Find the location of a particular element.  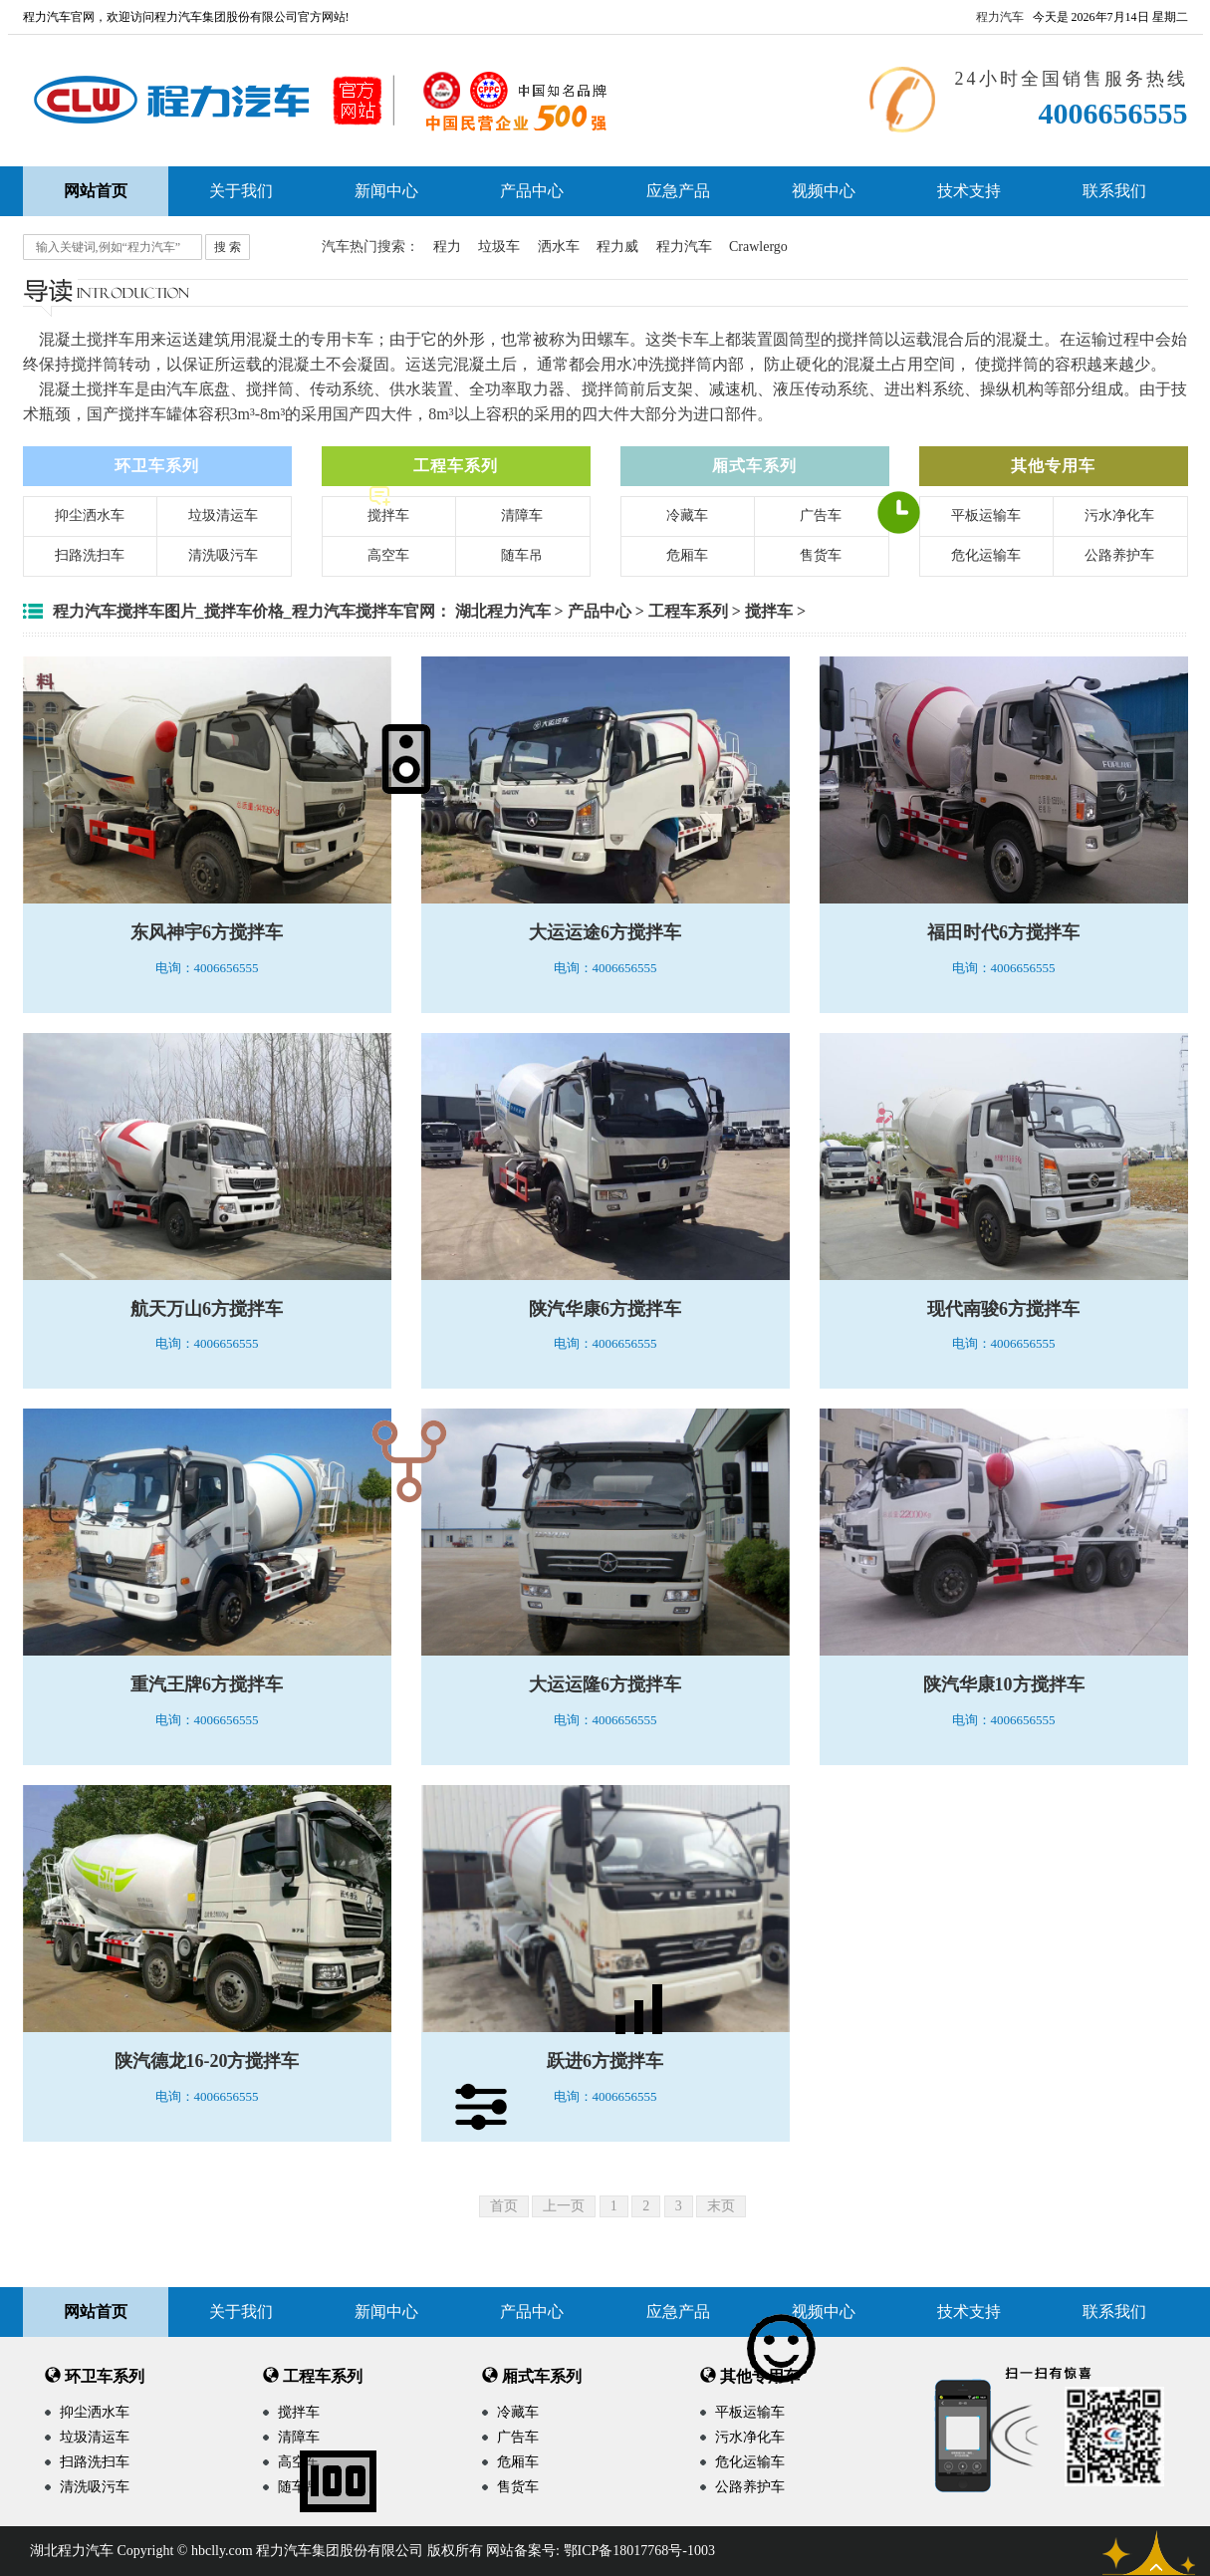

edit user profile is located at coordinates (883, 1115).